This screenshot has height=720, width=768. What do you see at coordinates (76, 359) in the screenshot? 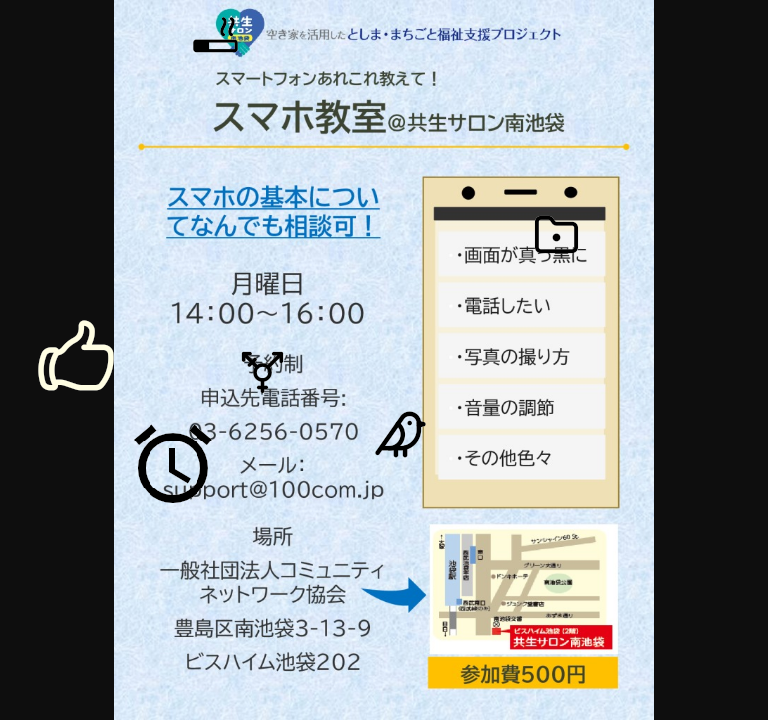
I see `like or upvote content` at bounding box center [76, 359].